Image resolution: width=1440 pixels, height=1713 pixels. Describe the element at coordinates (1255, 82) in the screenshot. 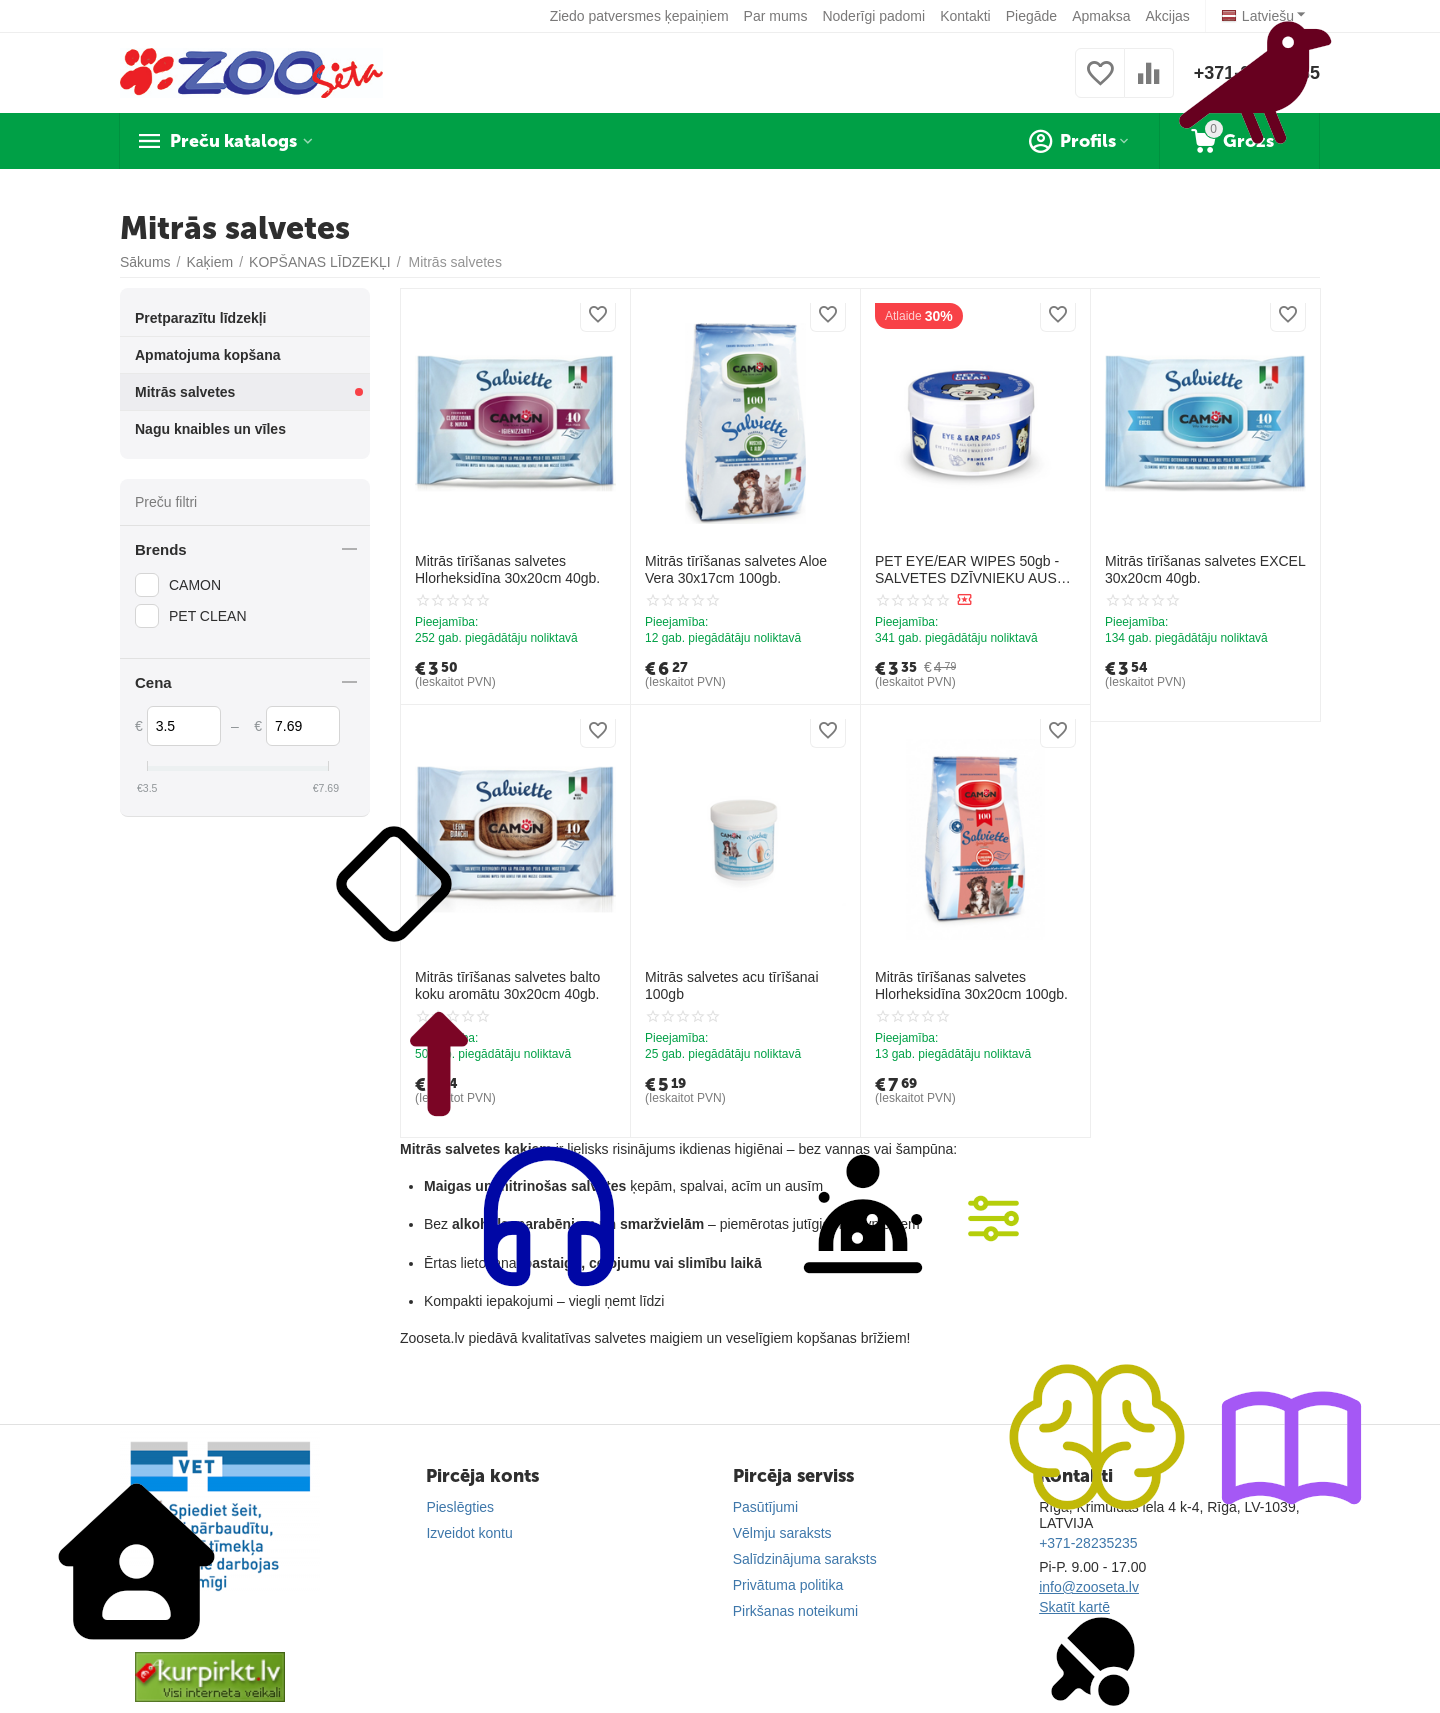

I see `crow icon from fontawesome icon set` at that location.